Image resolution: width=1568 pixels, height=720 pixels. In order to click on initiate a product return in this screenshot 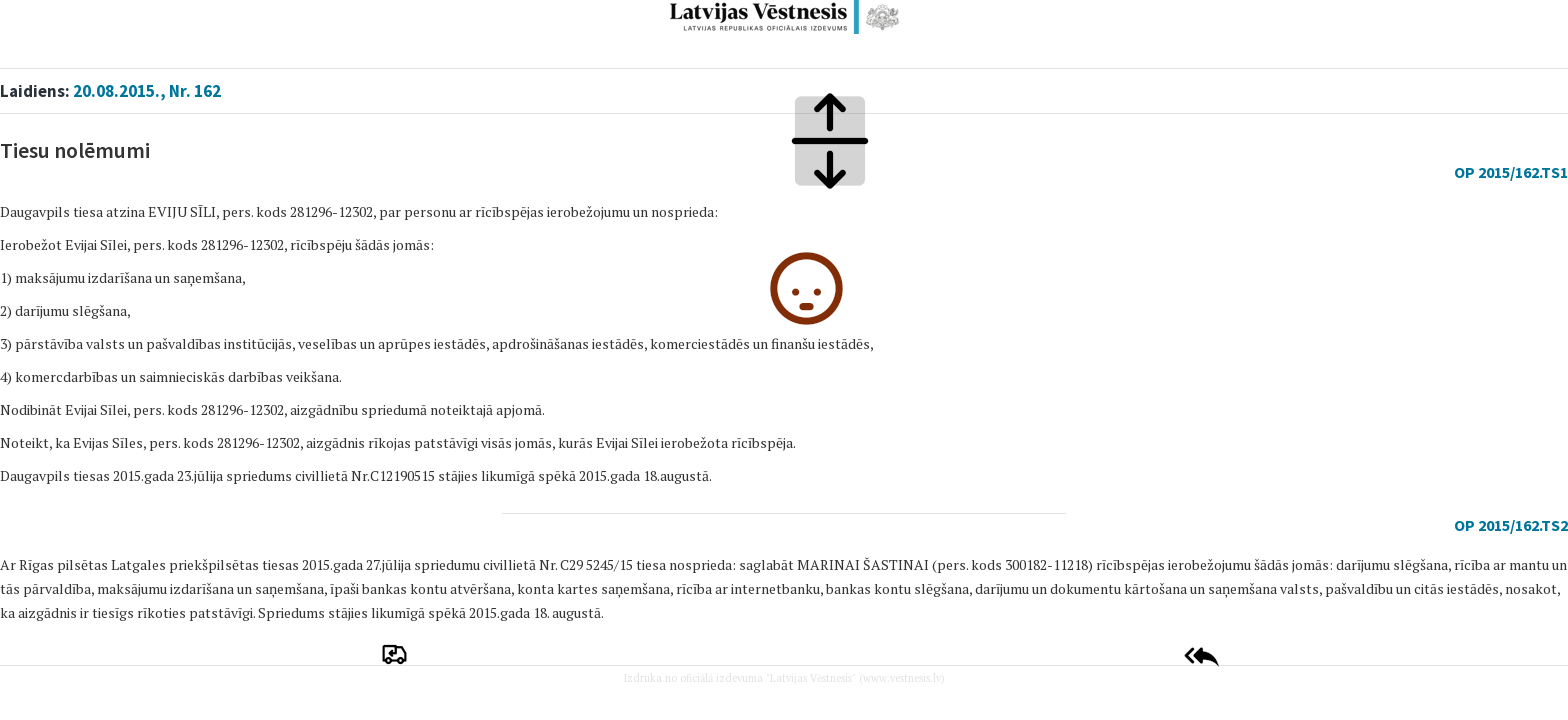, I will do `click(394, 654)`.